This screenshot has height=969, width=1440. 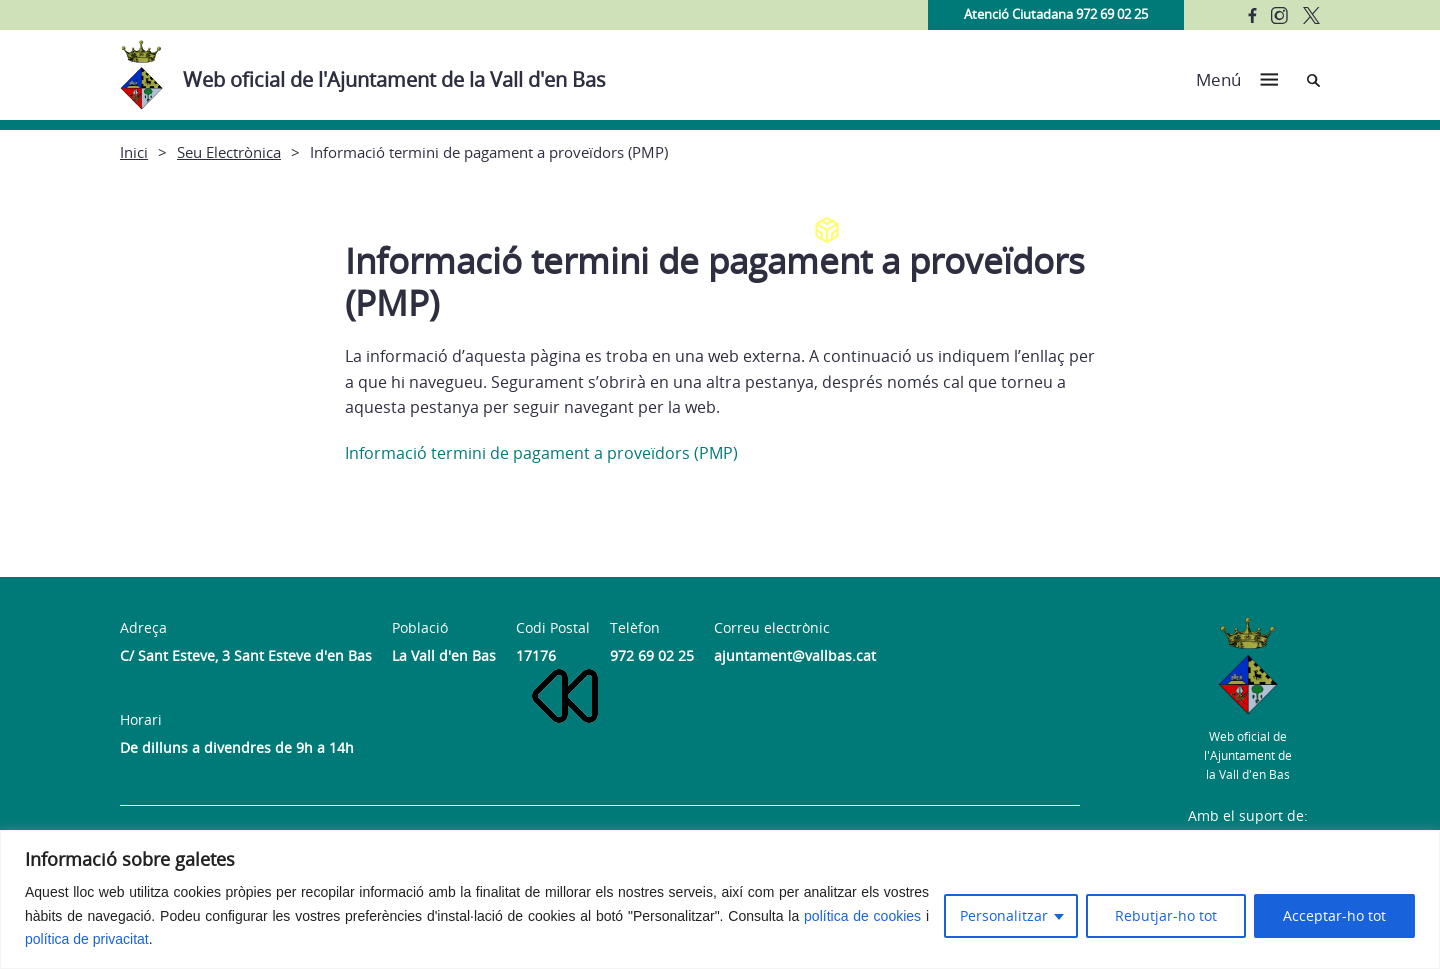 I want to click on rewind or skip backward in media playback, so click(x=565, y=696).